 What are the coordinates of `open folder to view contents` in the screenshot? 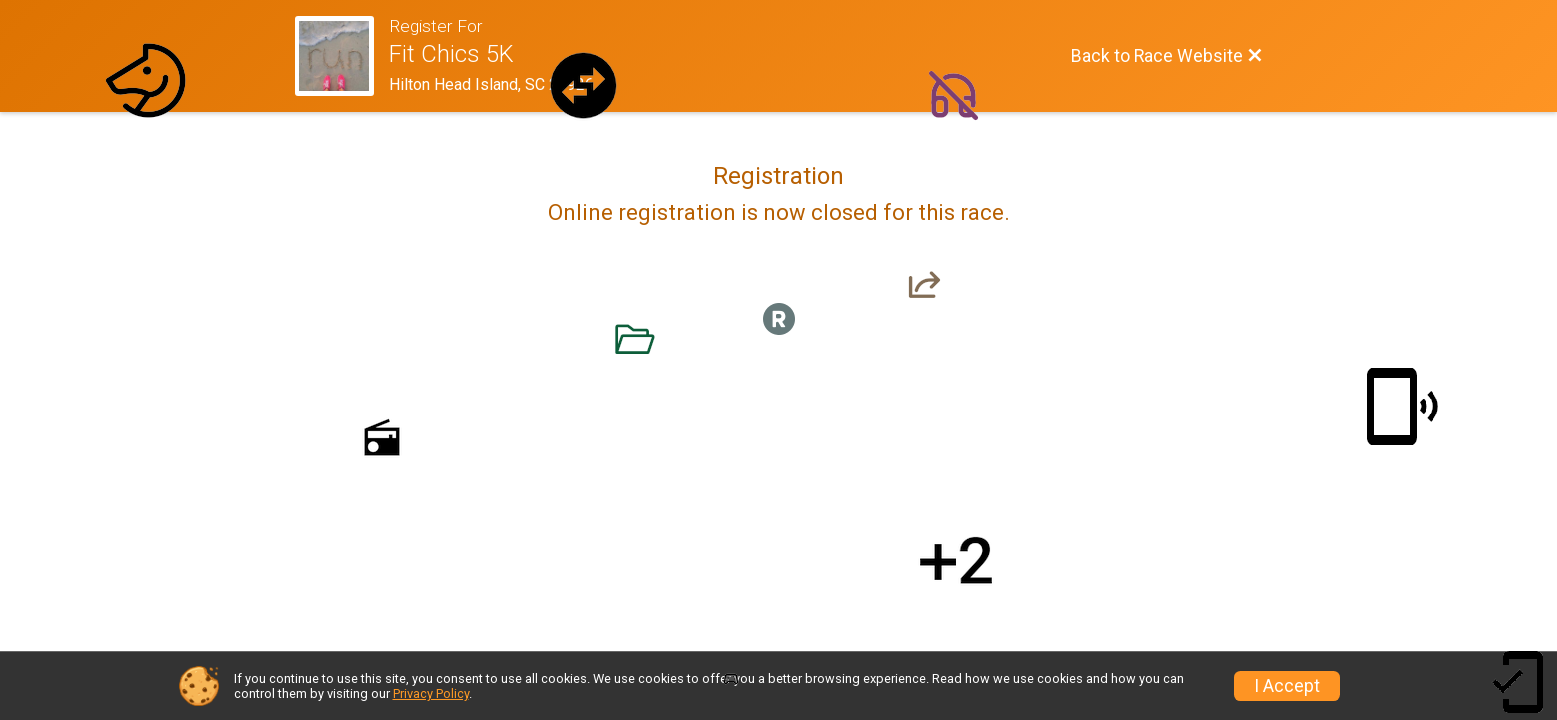 It's located at (633, 338).